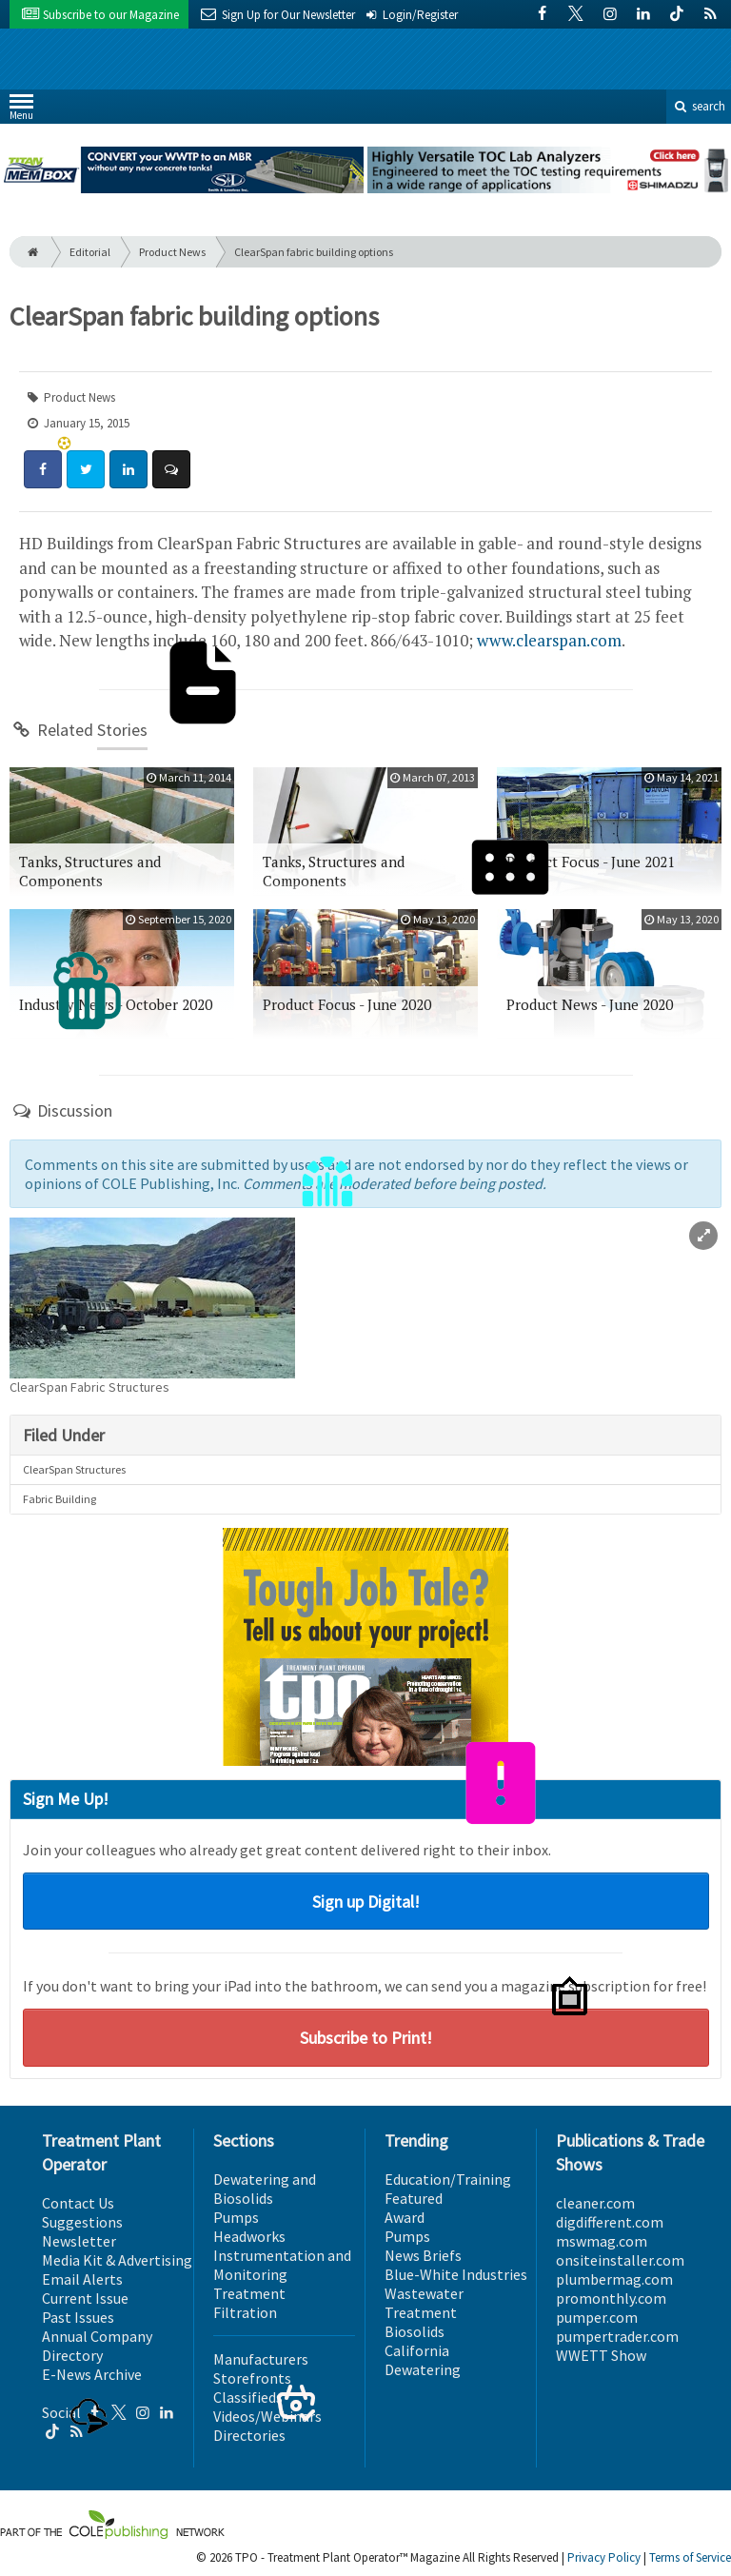 This screenshot has width=731, height=2576. What do you see at coordinates (203, 683) in the screenshot?
I see `remove a file or document` at bounding box center [203, 683].